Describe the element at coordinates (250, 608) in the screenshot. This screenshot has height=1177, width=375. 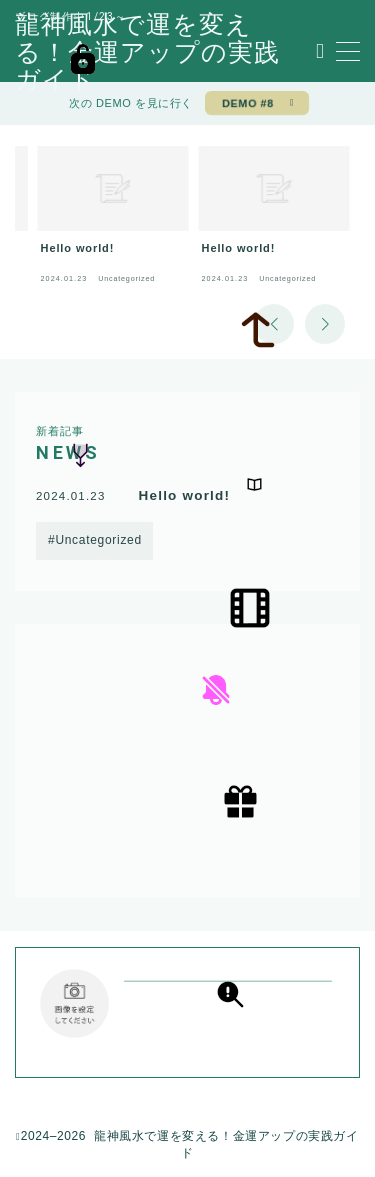
I see `access video or movie content` at that location.